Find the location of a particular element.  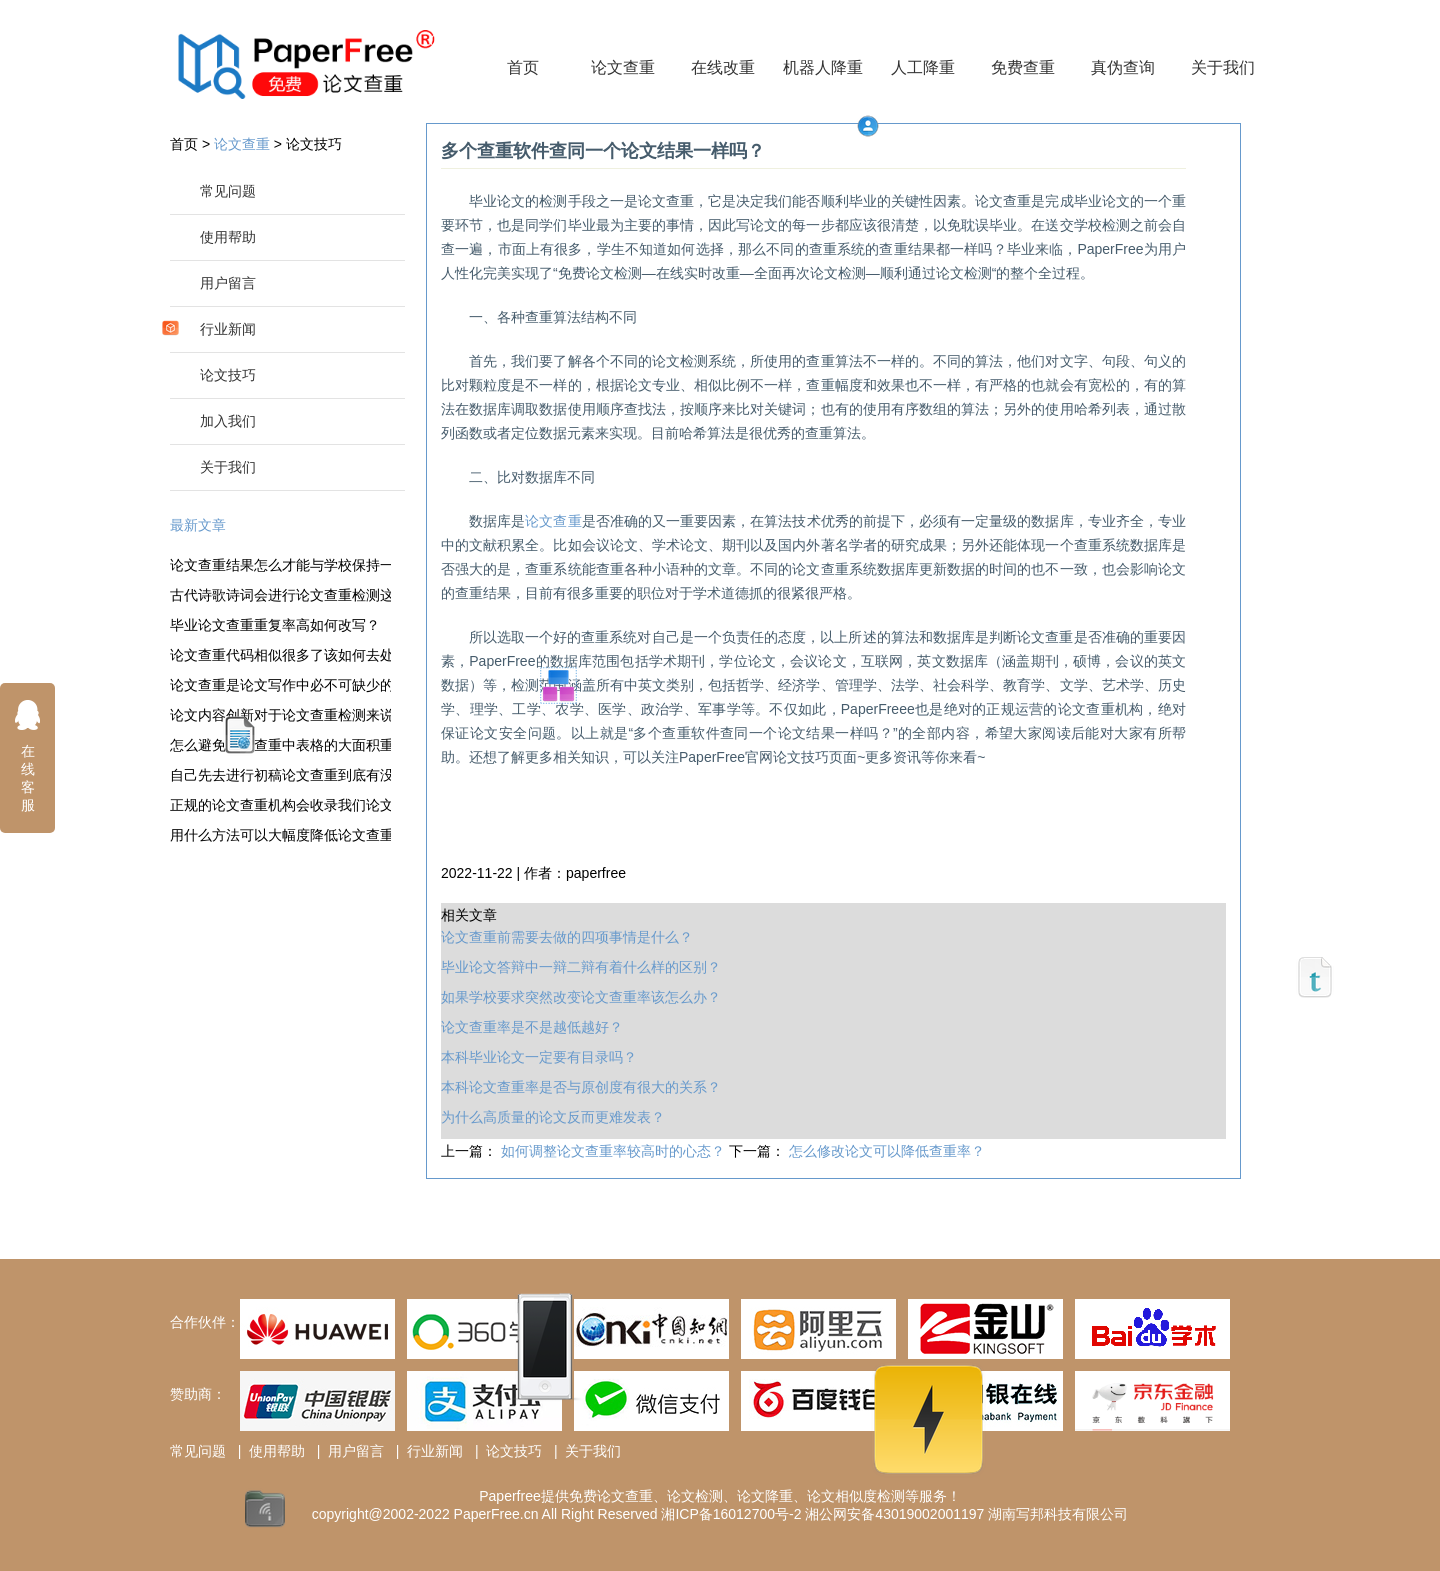

a typst document file is located at coordinates (1315, 977).